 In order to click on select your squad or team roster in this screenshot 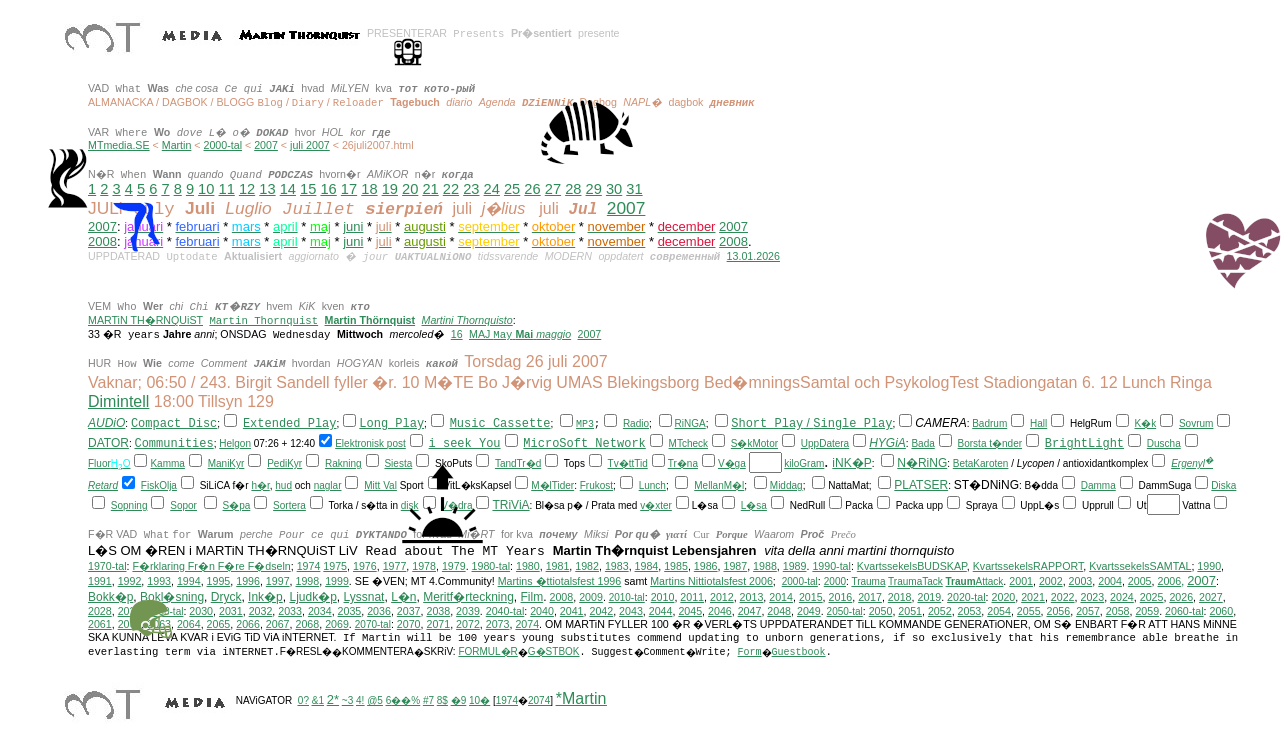, I will do `click(408, 52)`.